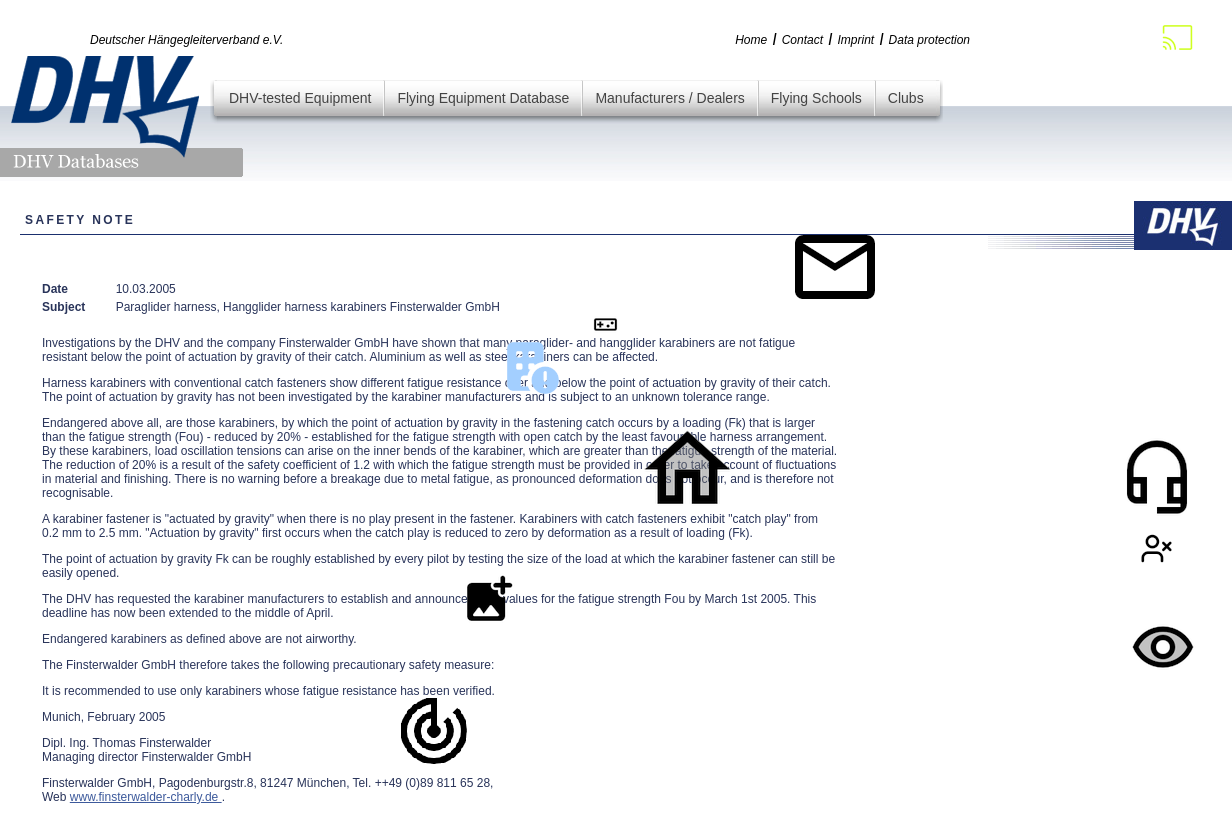 The width and height of the screenshot is (1232, 818). What do you see at coordinates (1177, 37) in the screenshot?
I see `cast your screen to another device` at bounding box center [1177, 37].